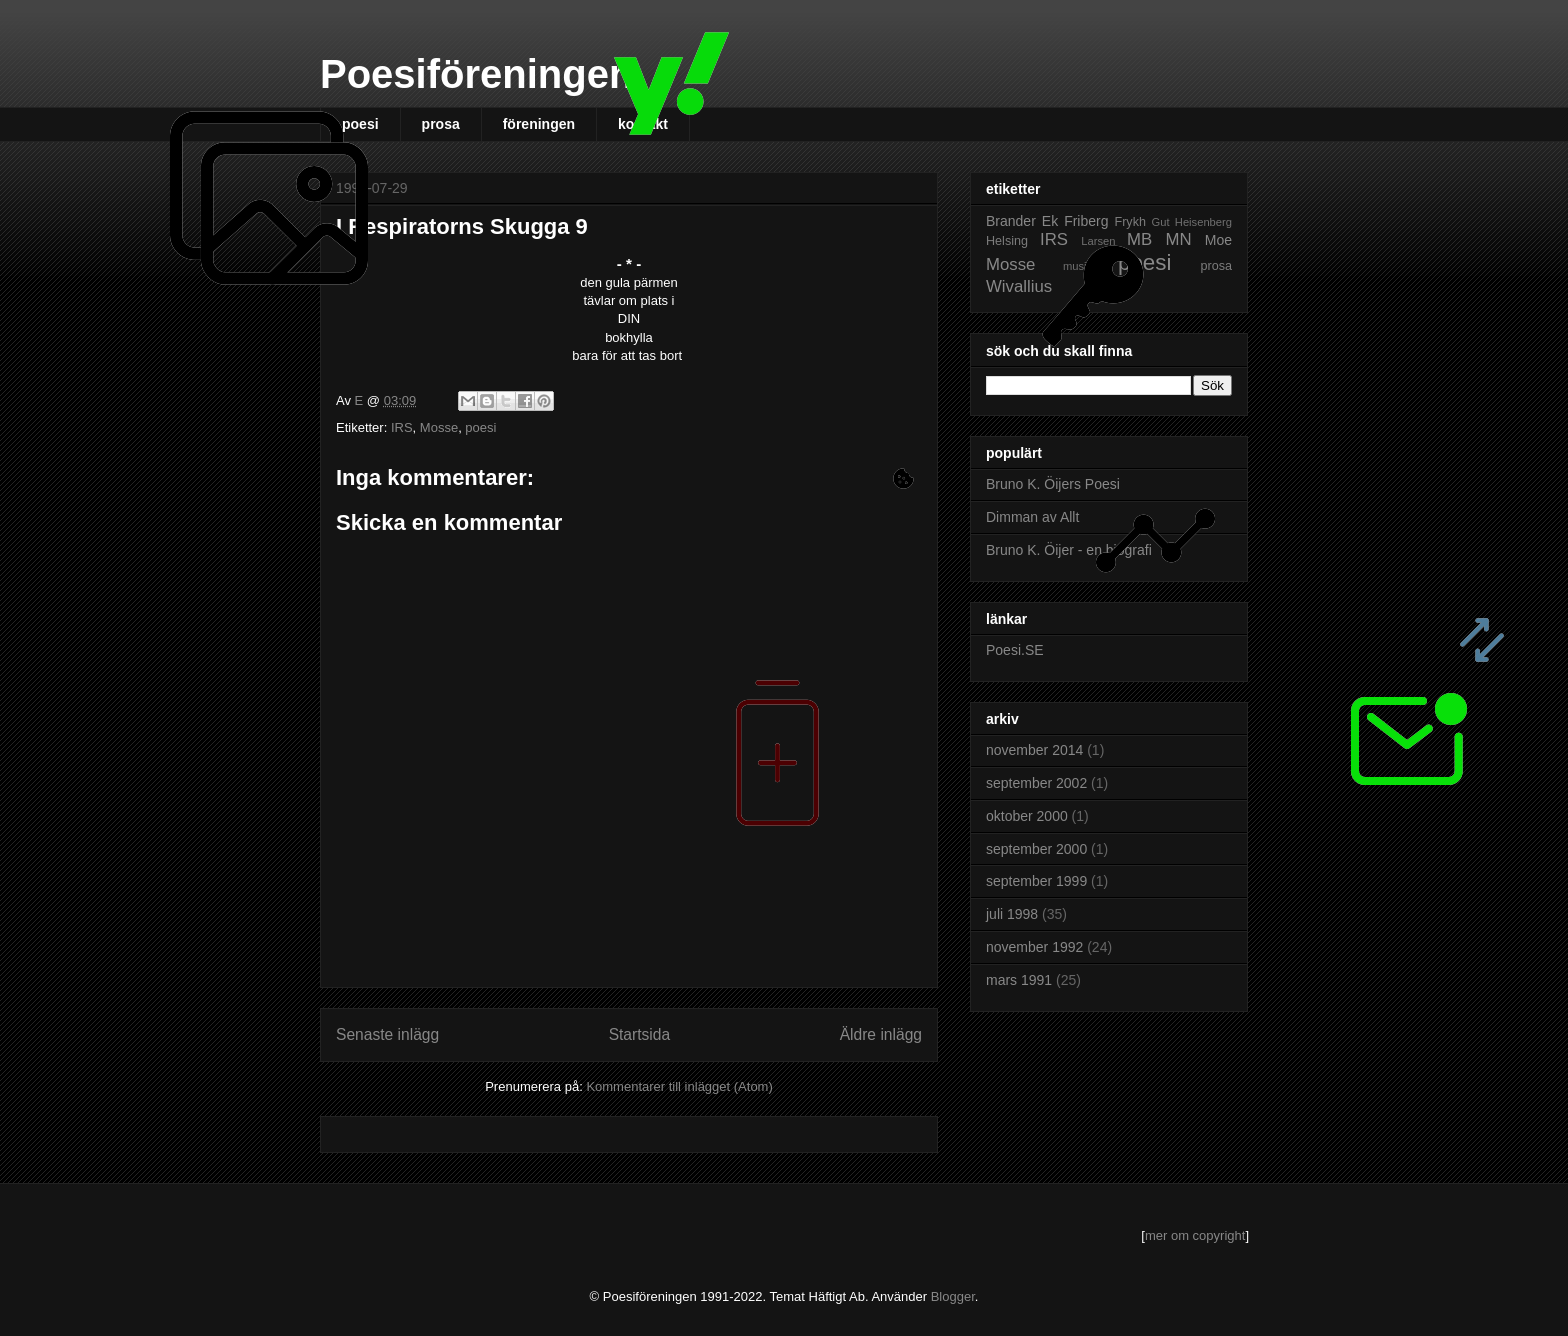  Describe the element at coordinates (1482, 640) in the screenshot. I see `resize element diagonally` at that location.